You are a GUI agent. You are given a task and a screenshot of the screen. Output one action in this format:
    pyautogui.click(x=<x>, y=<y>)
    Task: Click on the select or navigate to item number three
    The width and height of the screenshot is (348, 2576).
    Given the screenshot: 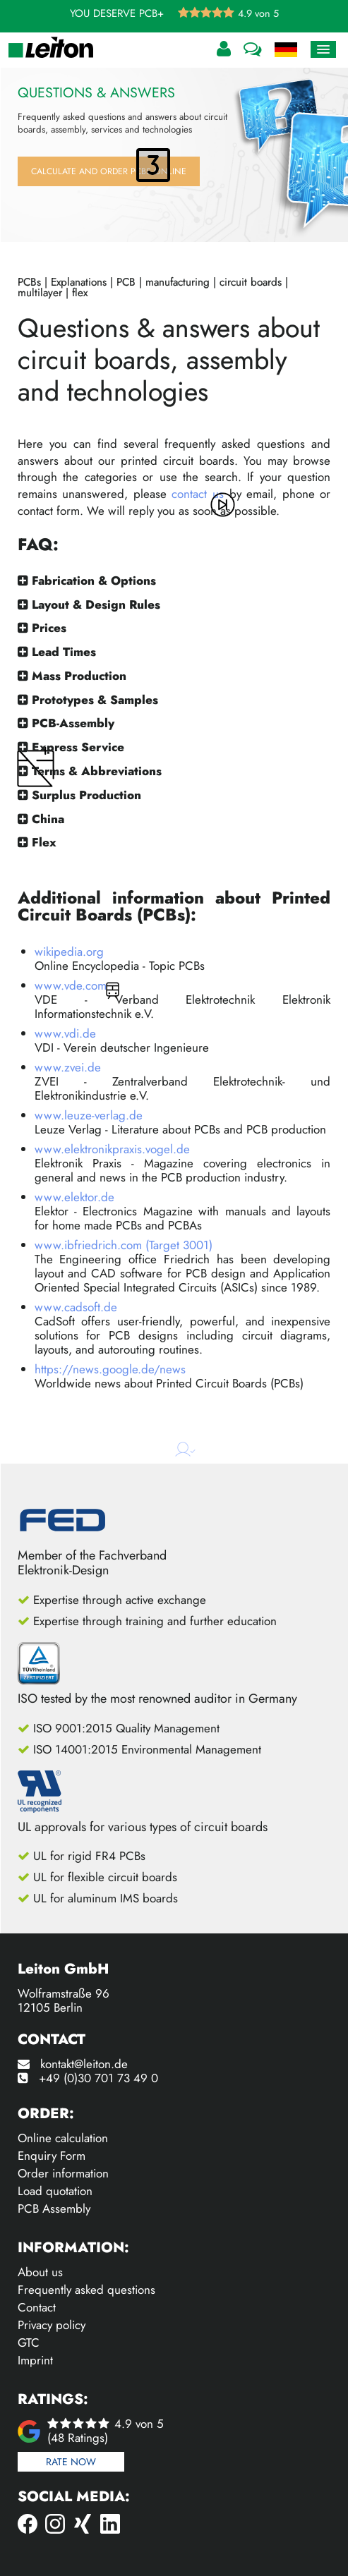 What is the action you would take?
    pyautogui.click(x=153, y=165)
    